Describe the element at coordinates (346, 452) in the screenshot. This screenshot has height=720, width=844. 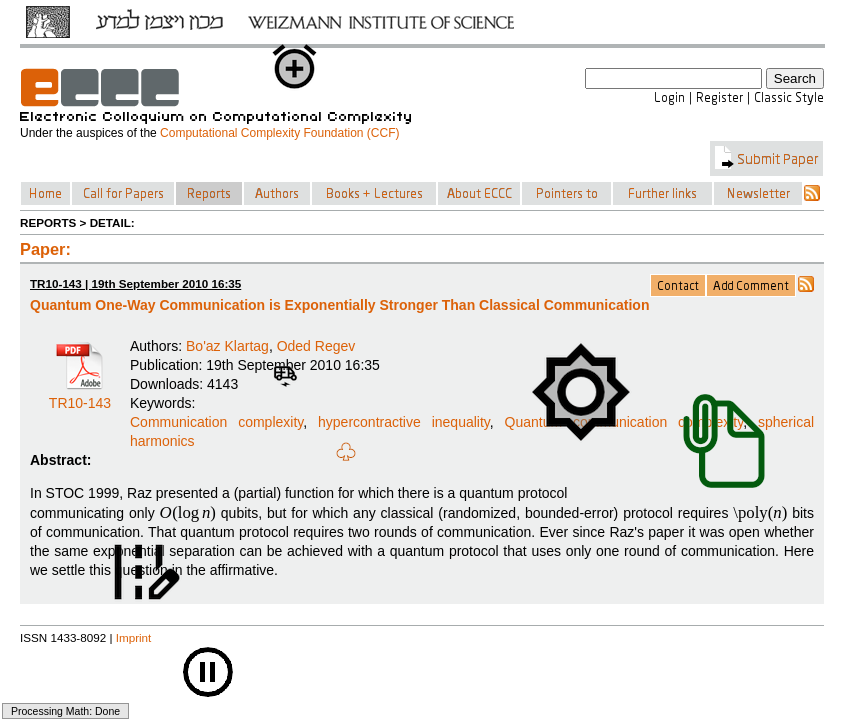
I see `indicates clubs suit in a card game` at that location.